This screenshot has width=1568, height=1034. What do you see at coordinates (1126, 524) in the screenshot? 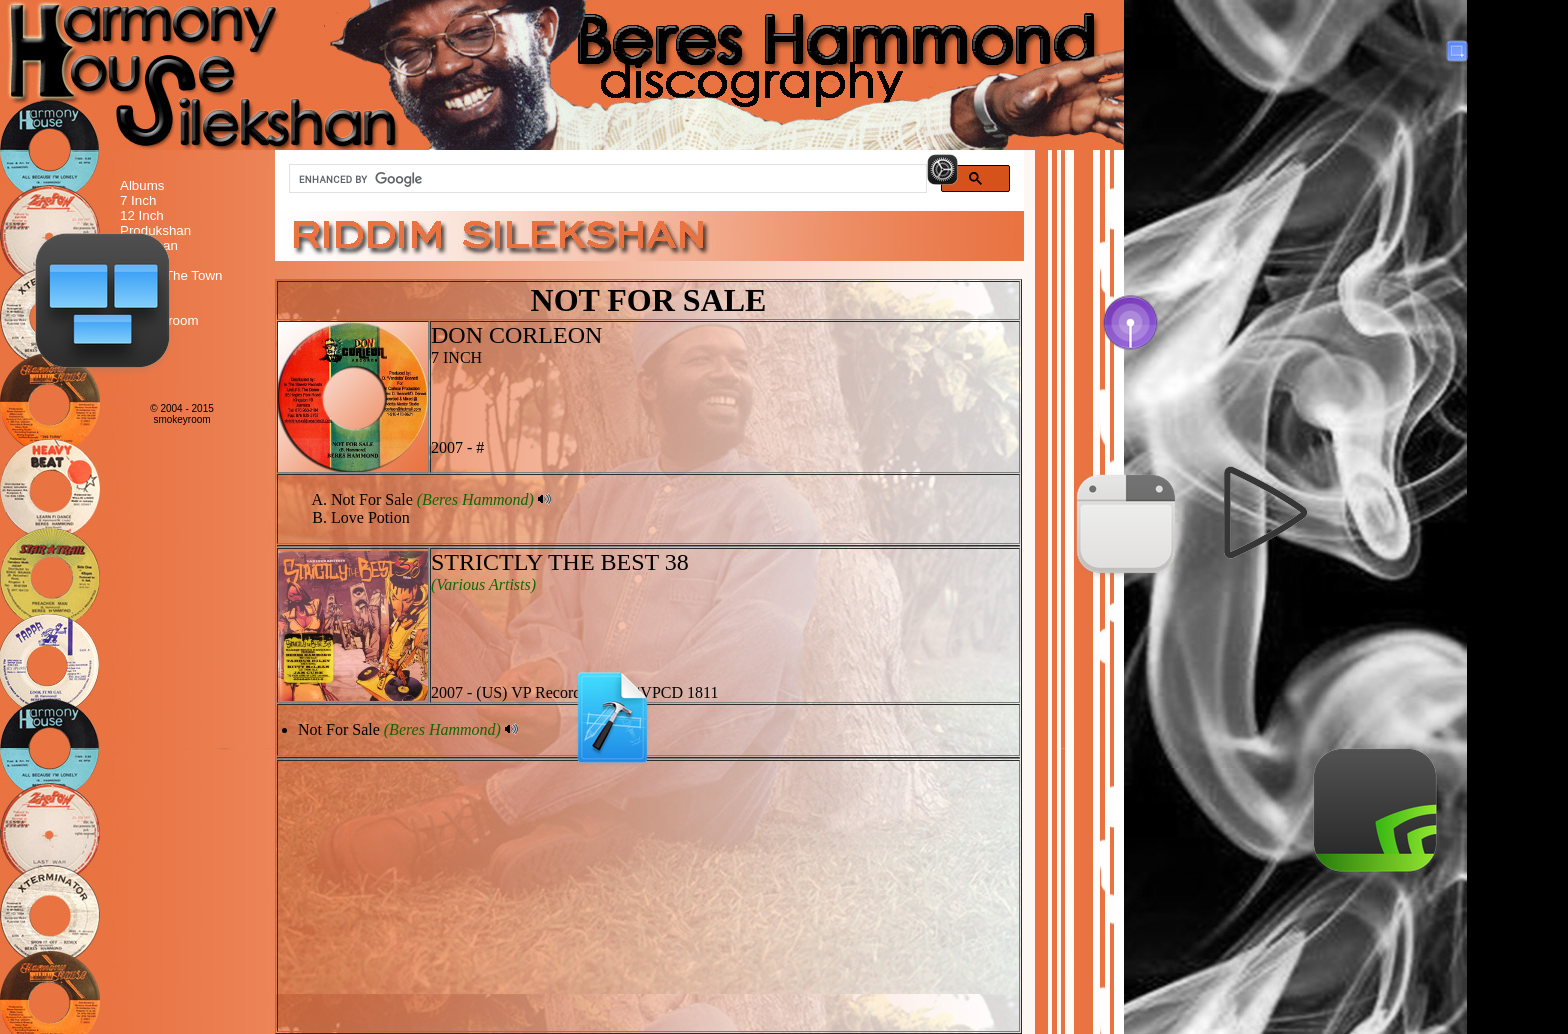
I see `customize window decoration settings` at bounding box center [1126, 524].